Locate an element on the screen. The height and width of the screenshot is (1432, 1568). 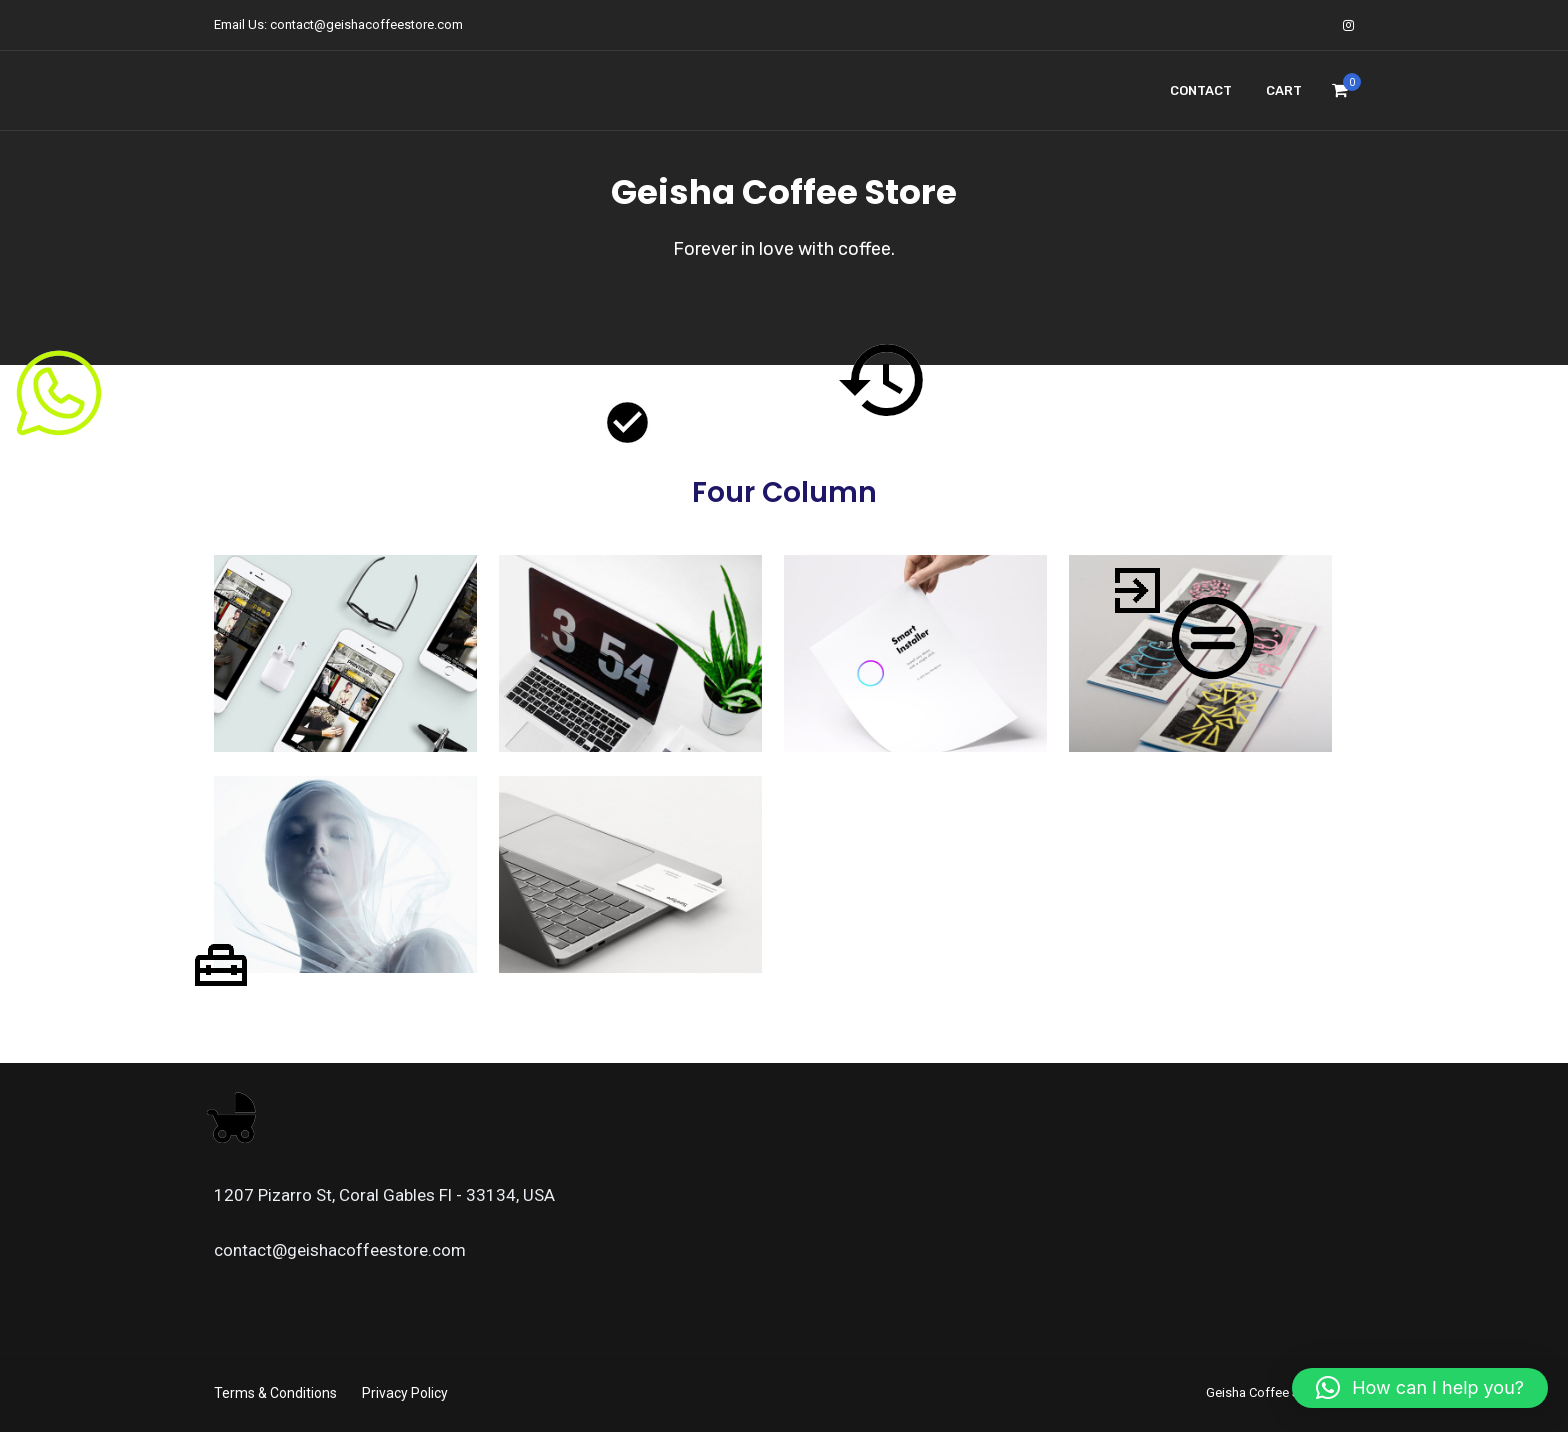
indicates successful completion of an action is located at coordinates (627, 422).